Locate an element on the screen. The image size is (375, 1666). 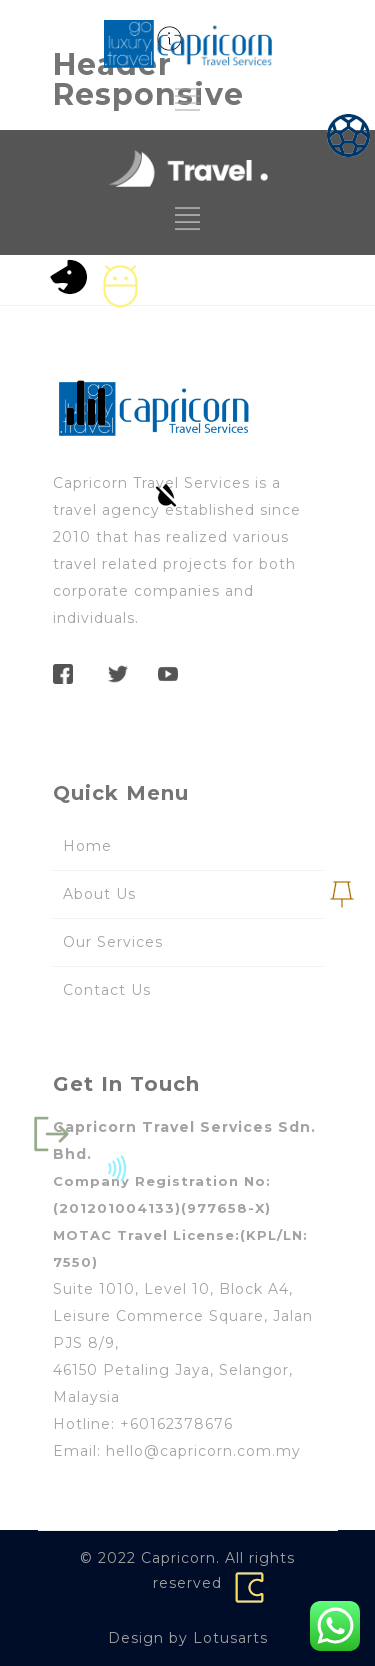
view statistics and analytics is located at coordinates (86, 403).